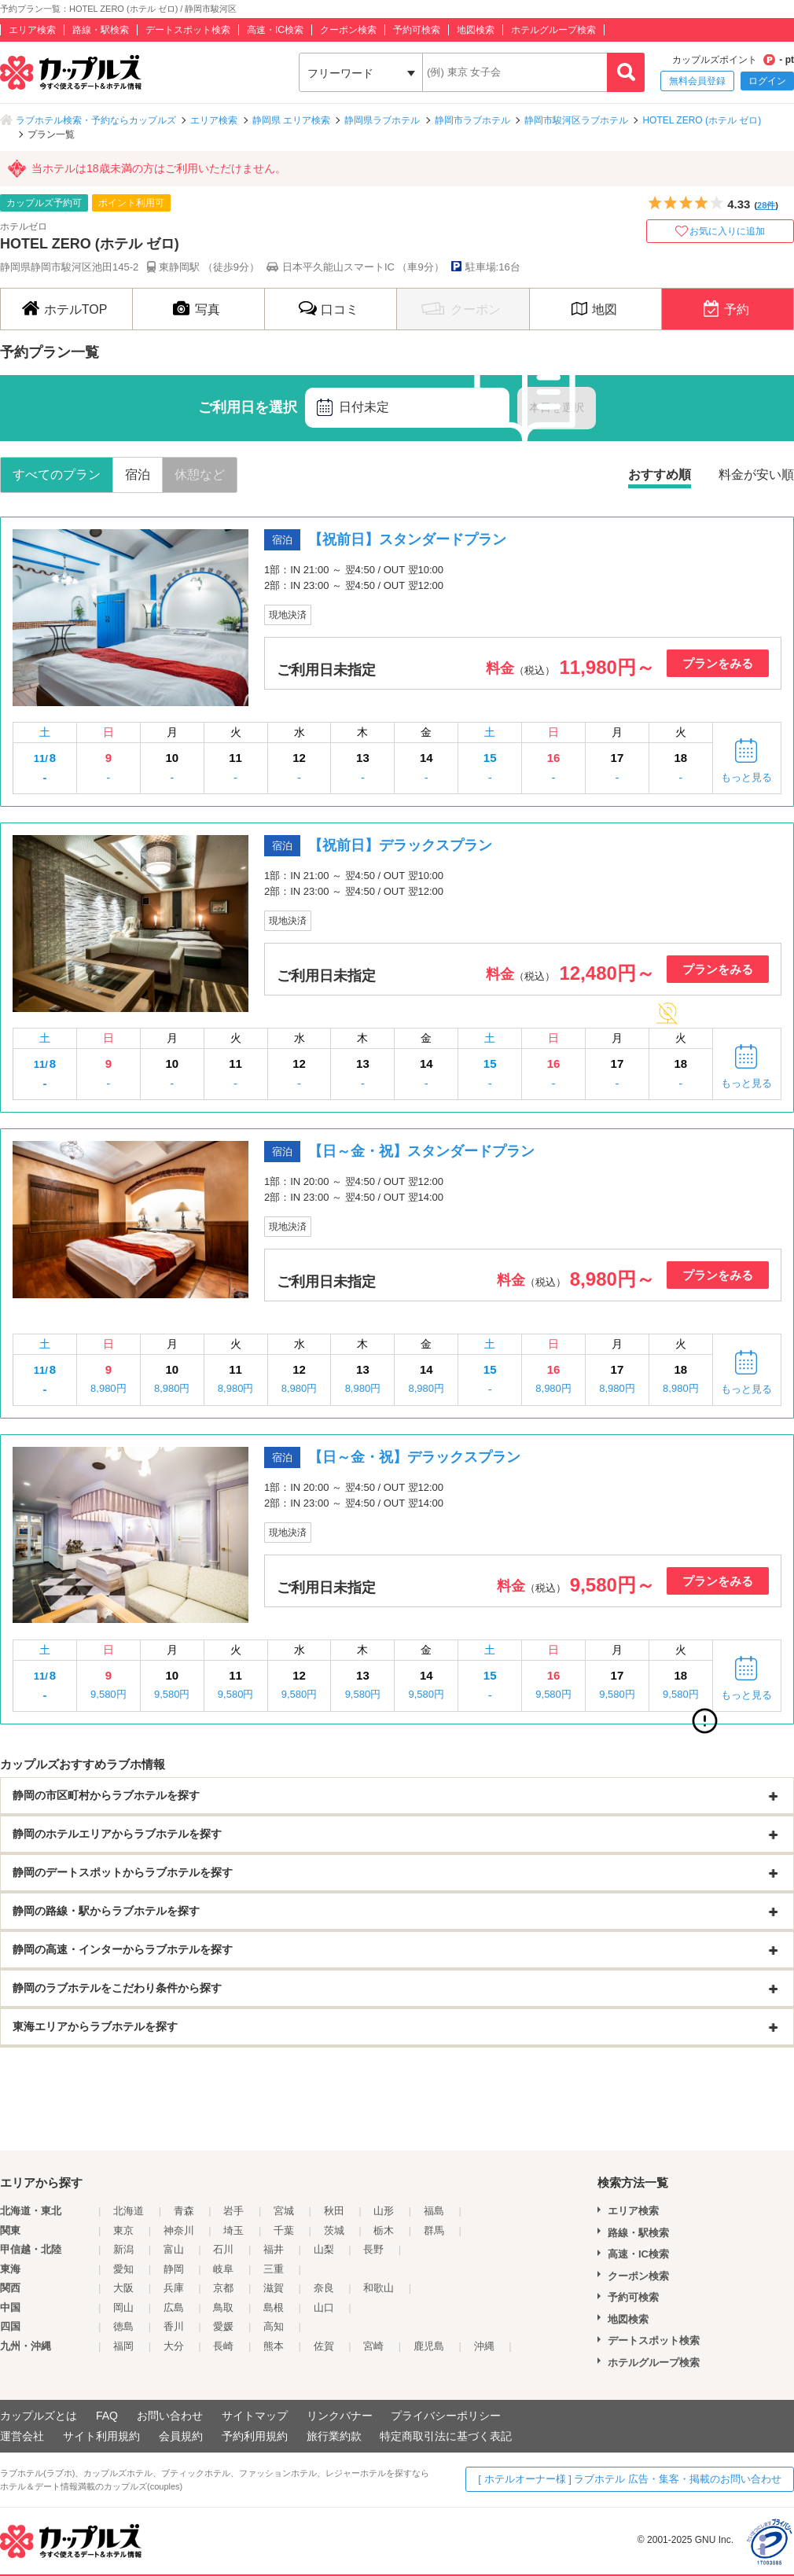 The width and height of the screenshot is (794, 2576). I want to click on open reading mode or e-reader, so click(524, 392).